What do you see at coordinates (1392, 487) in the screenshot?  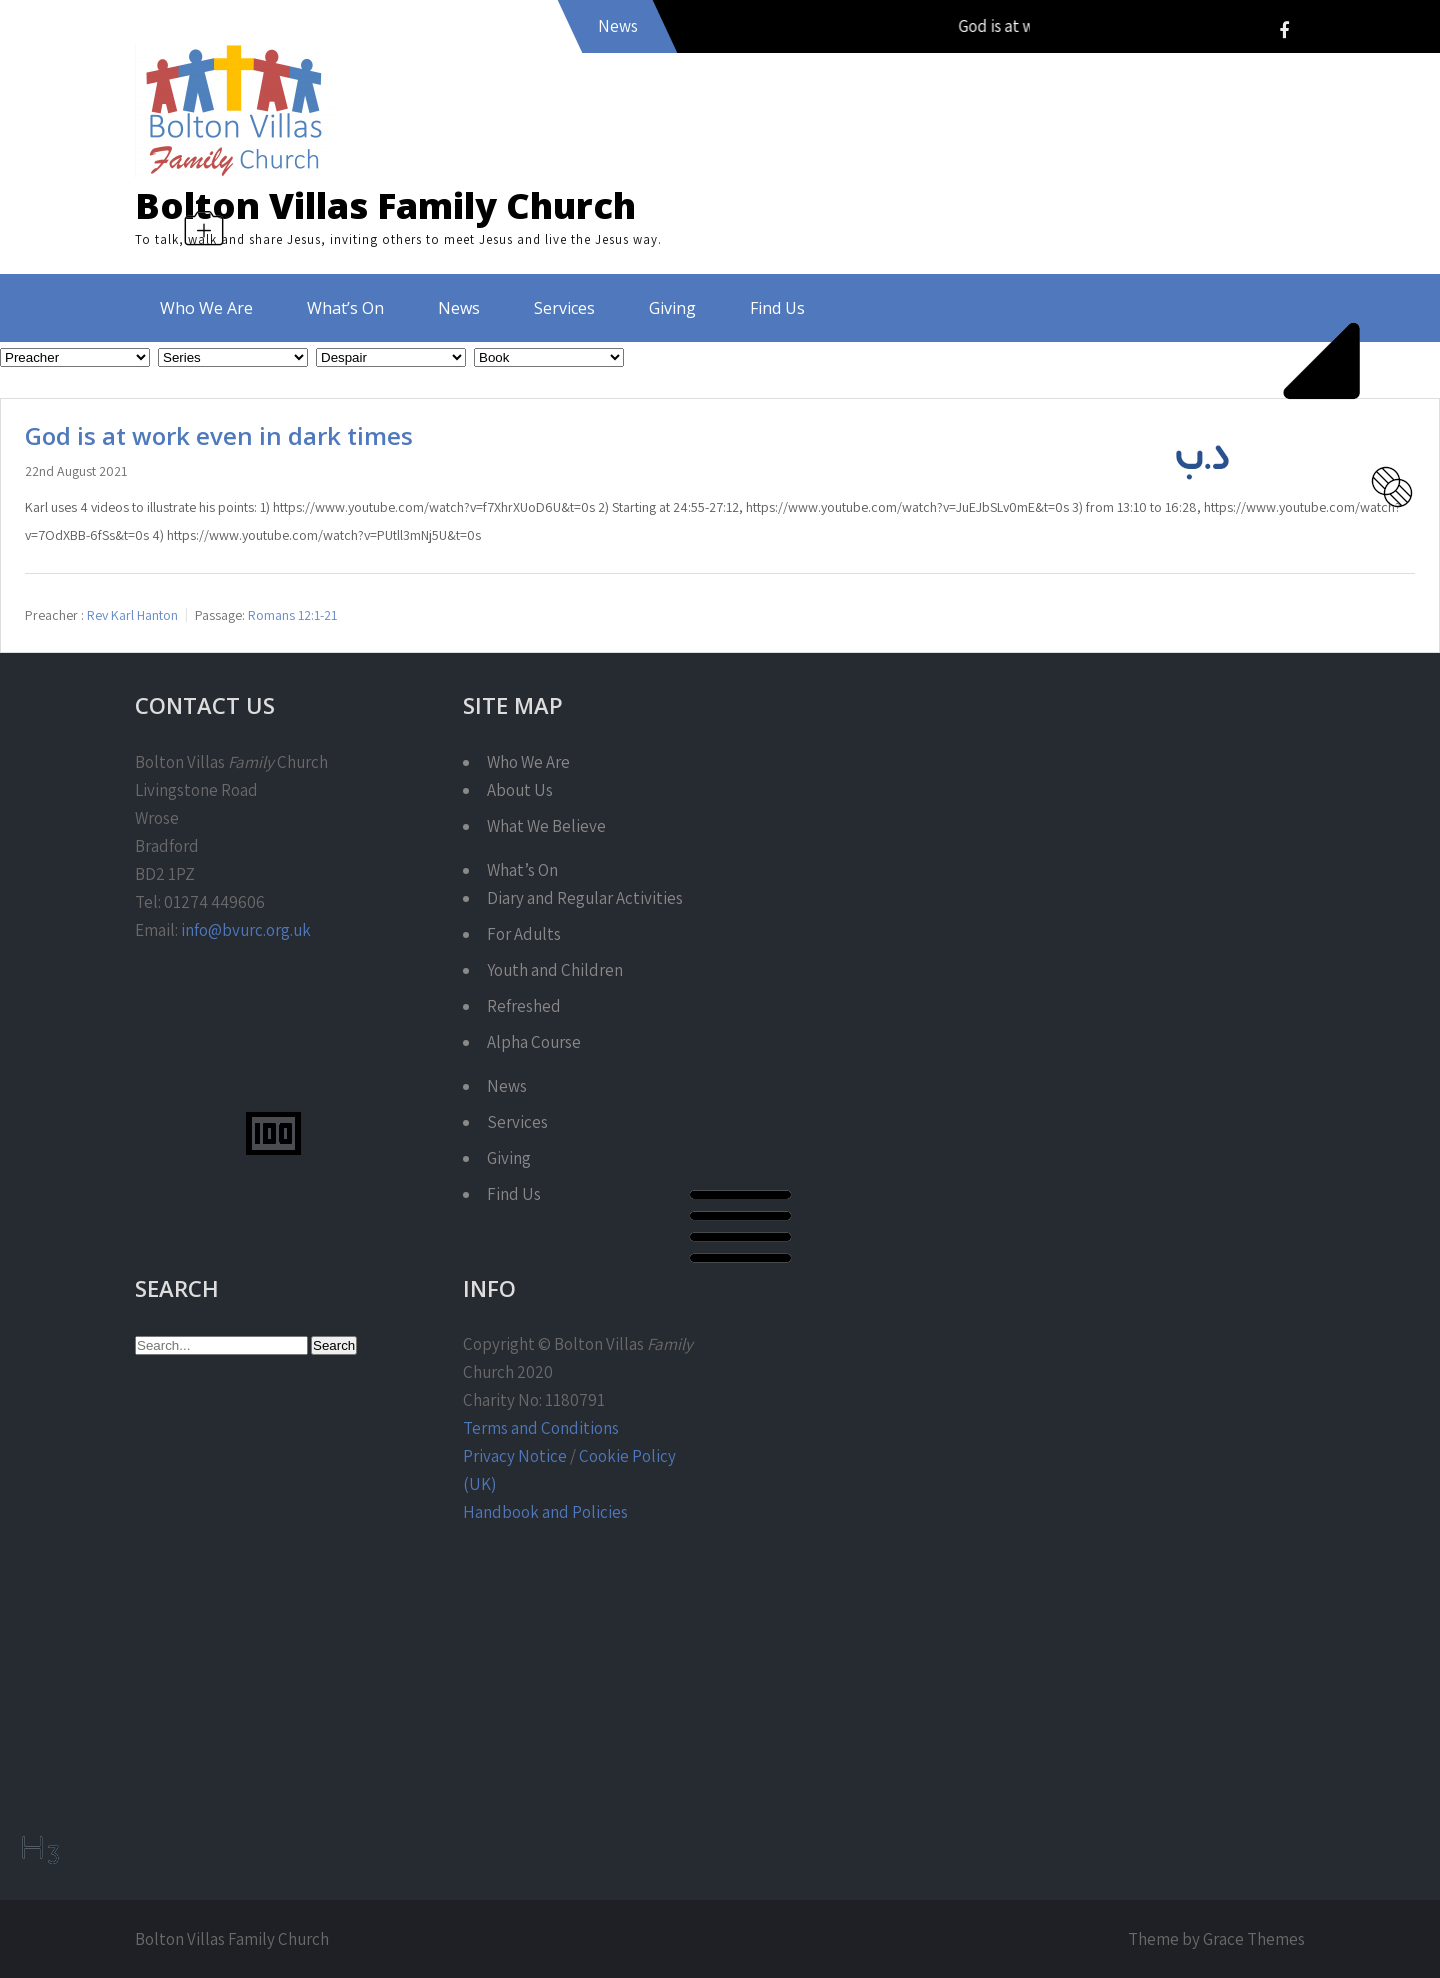 I see `exclude overlapping elements from selection` at bounding box center [1392, 487].